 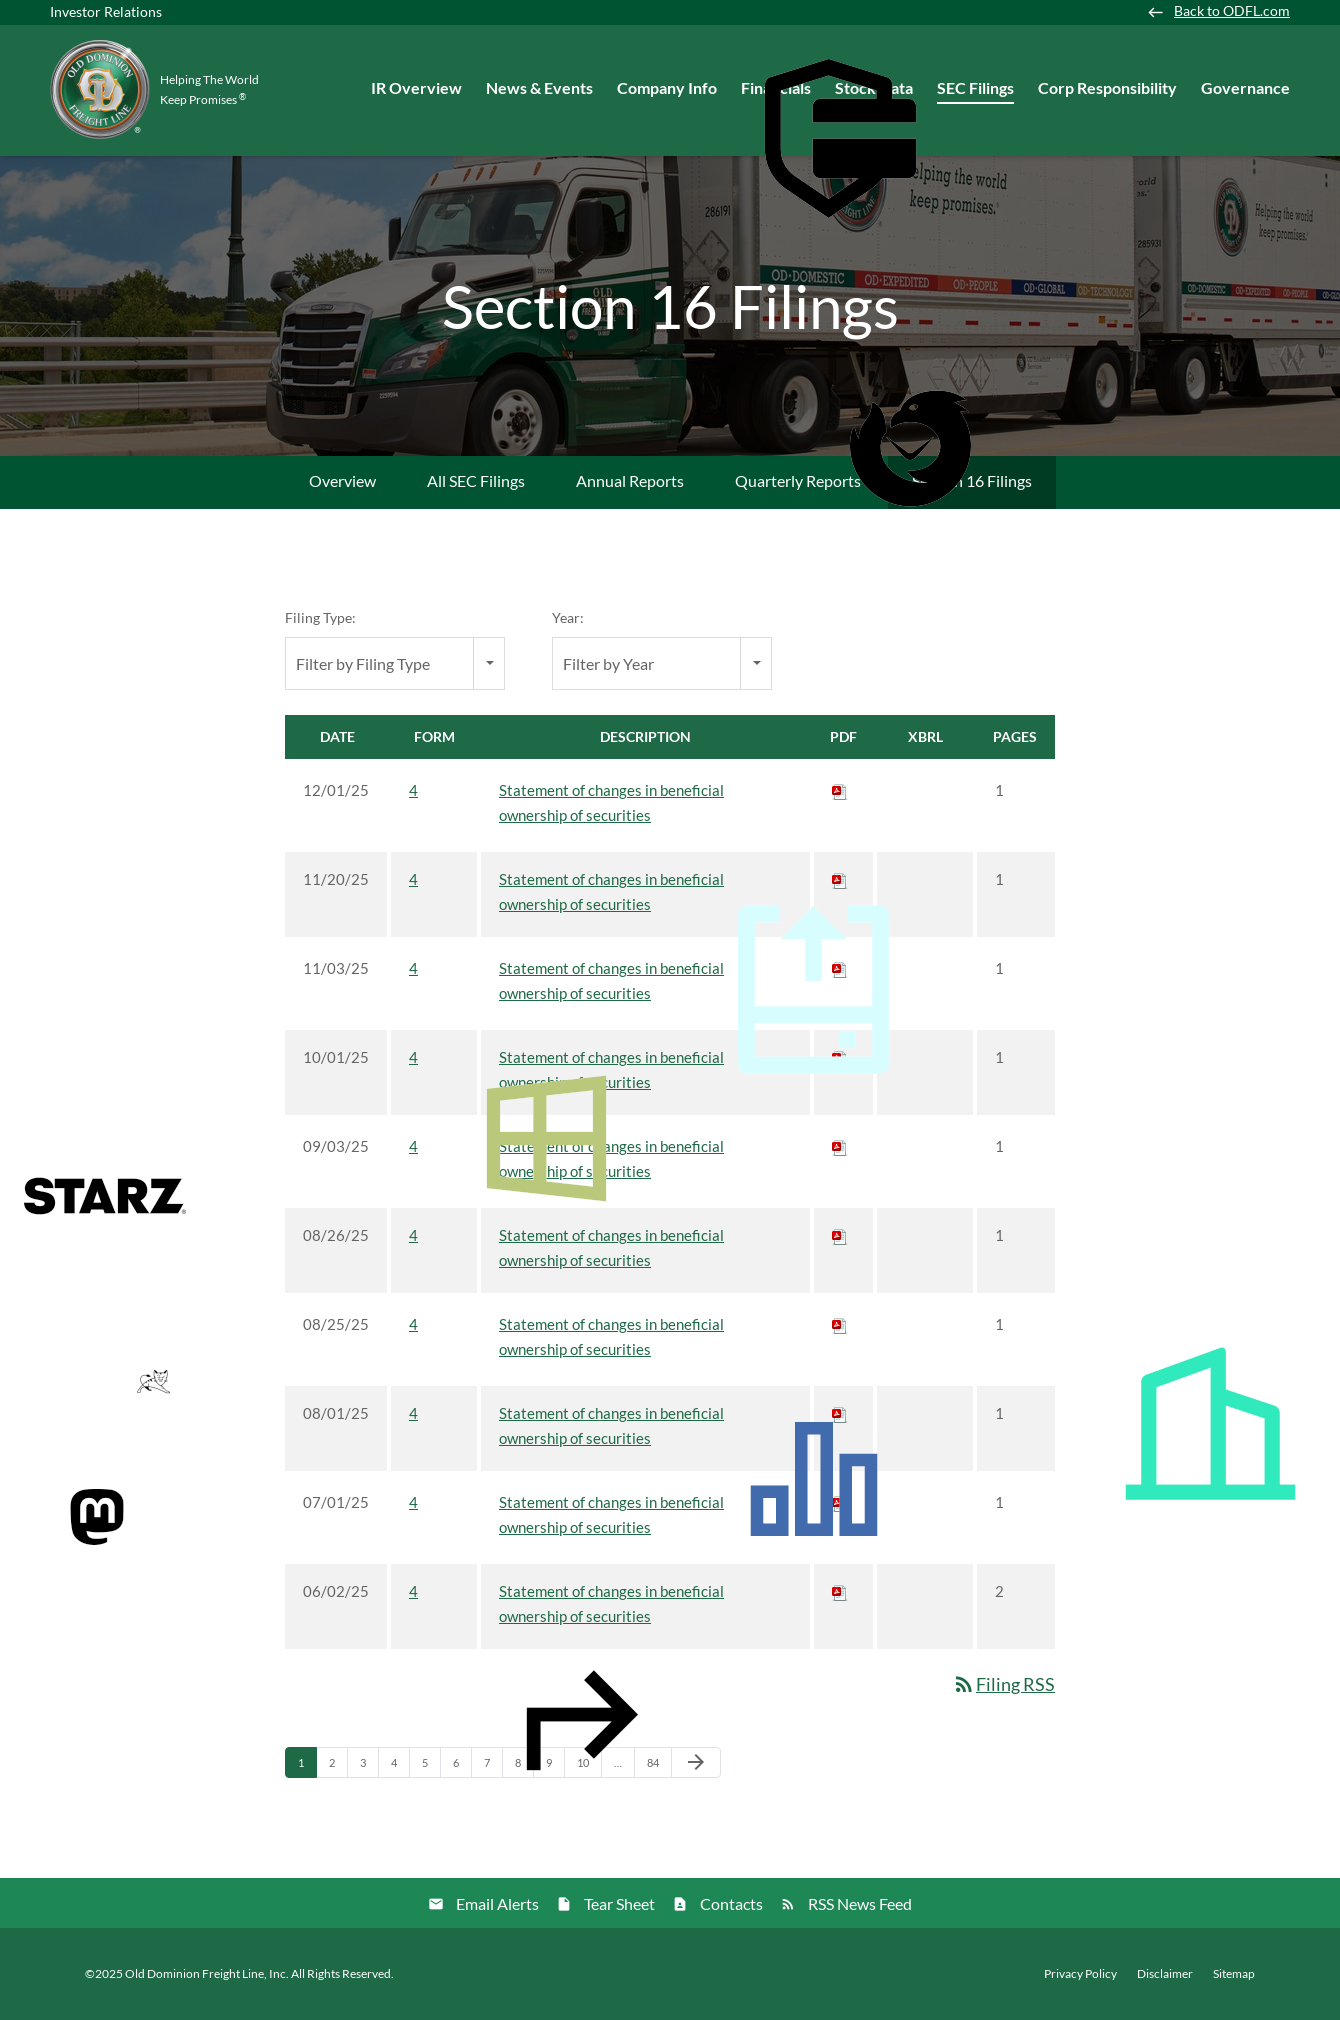 I want to click on open the Mastodon app, so click(x=97, y=1517).